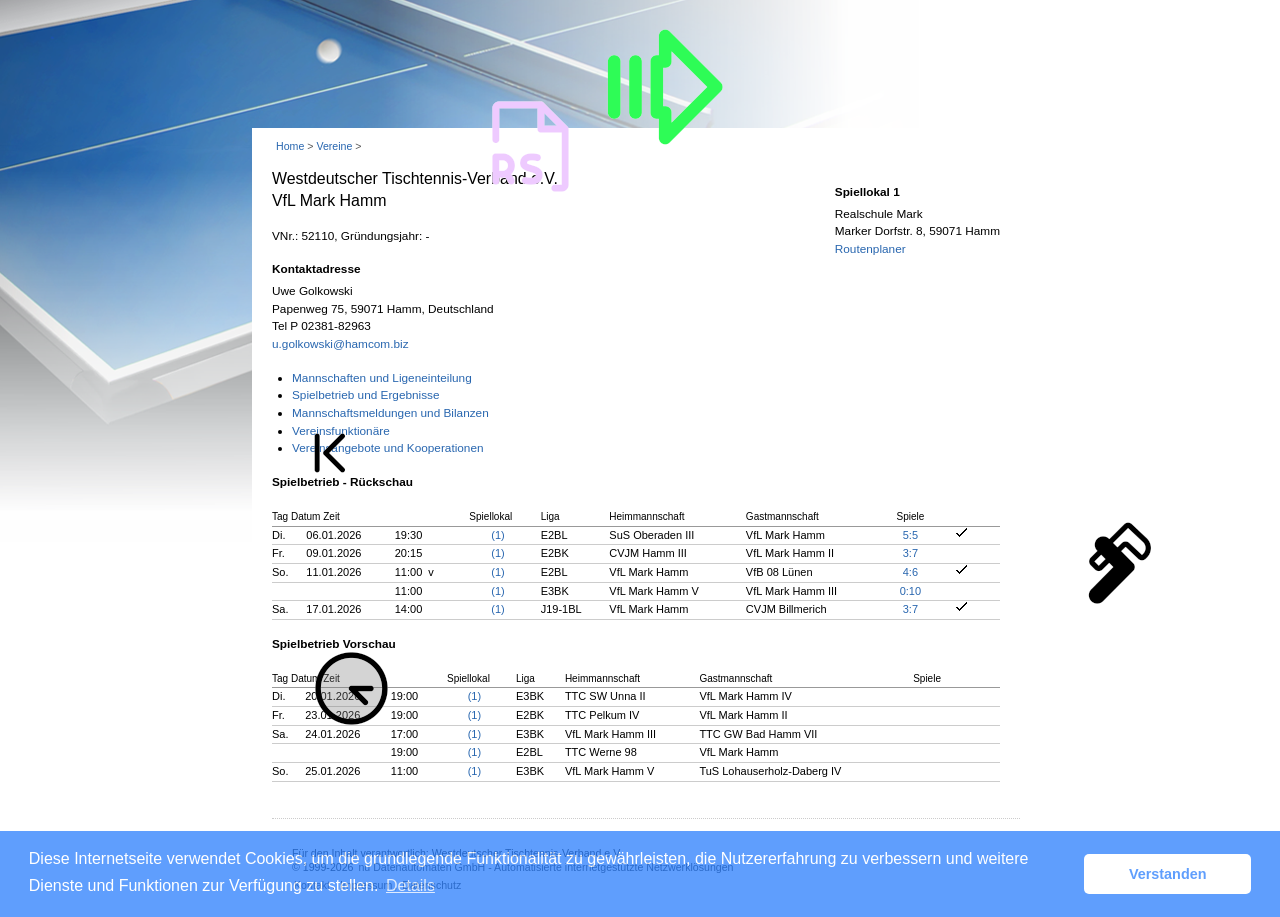  Describe the element at coordinates (351, 688) in the screenshot. I see `indicates afternoon time or schedule` at that location.